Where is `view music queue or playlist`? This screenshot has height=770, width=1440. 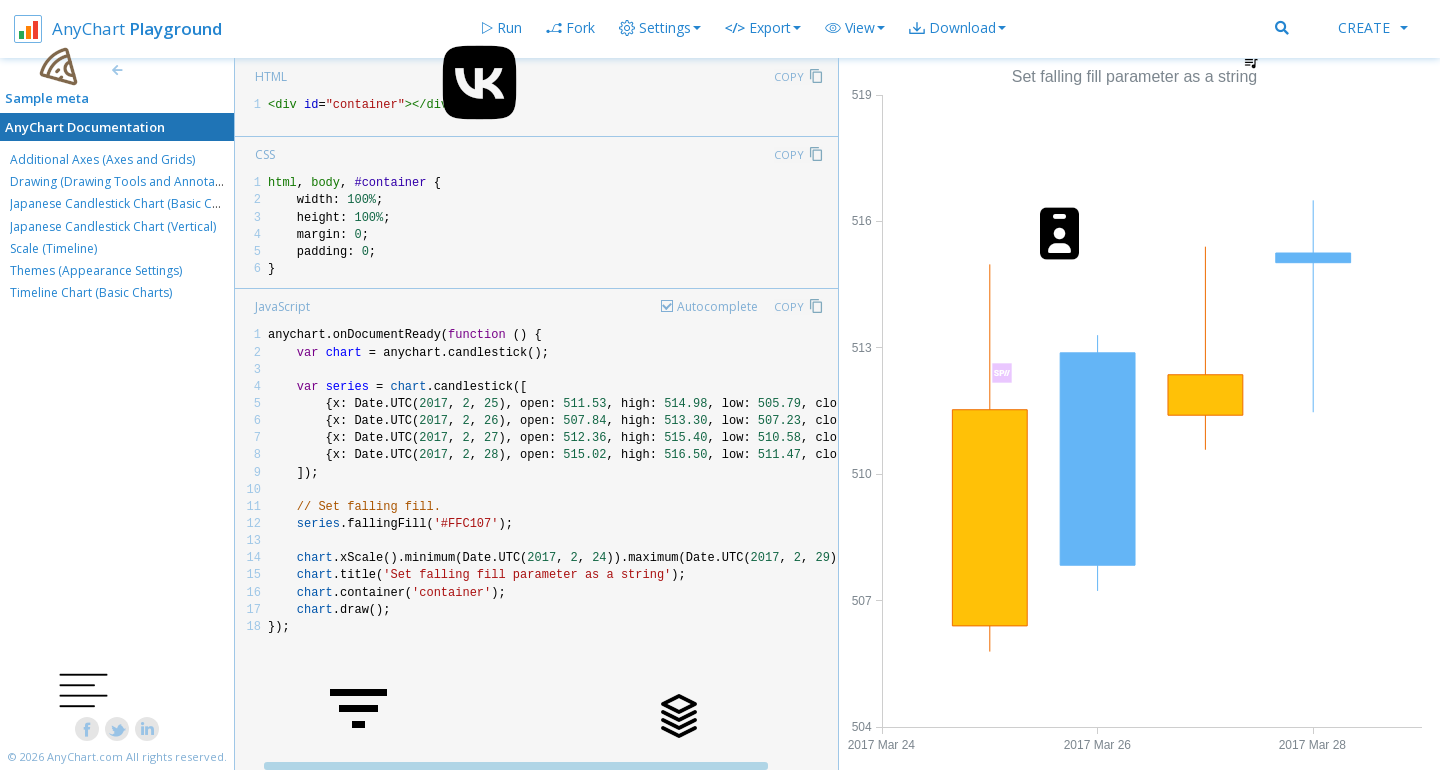
view music queue or playlist is located at coordinates (1251, 63).